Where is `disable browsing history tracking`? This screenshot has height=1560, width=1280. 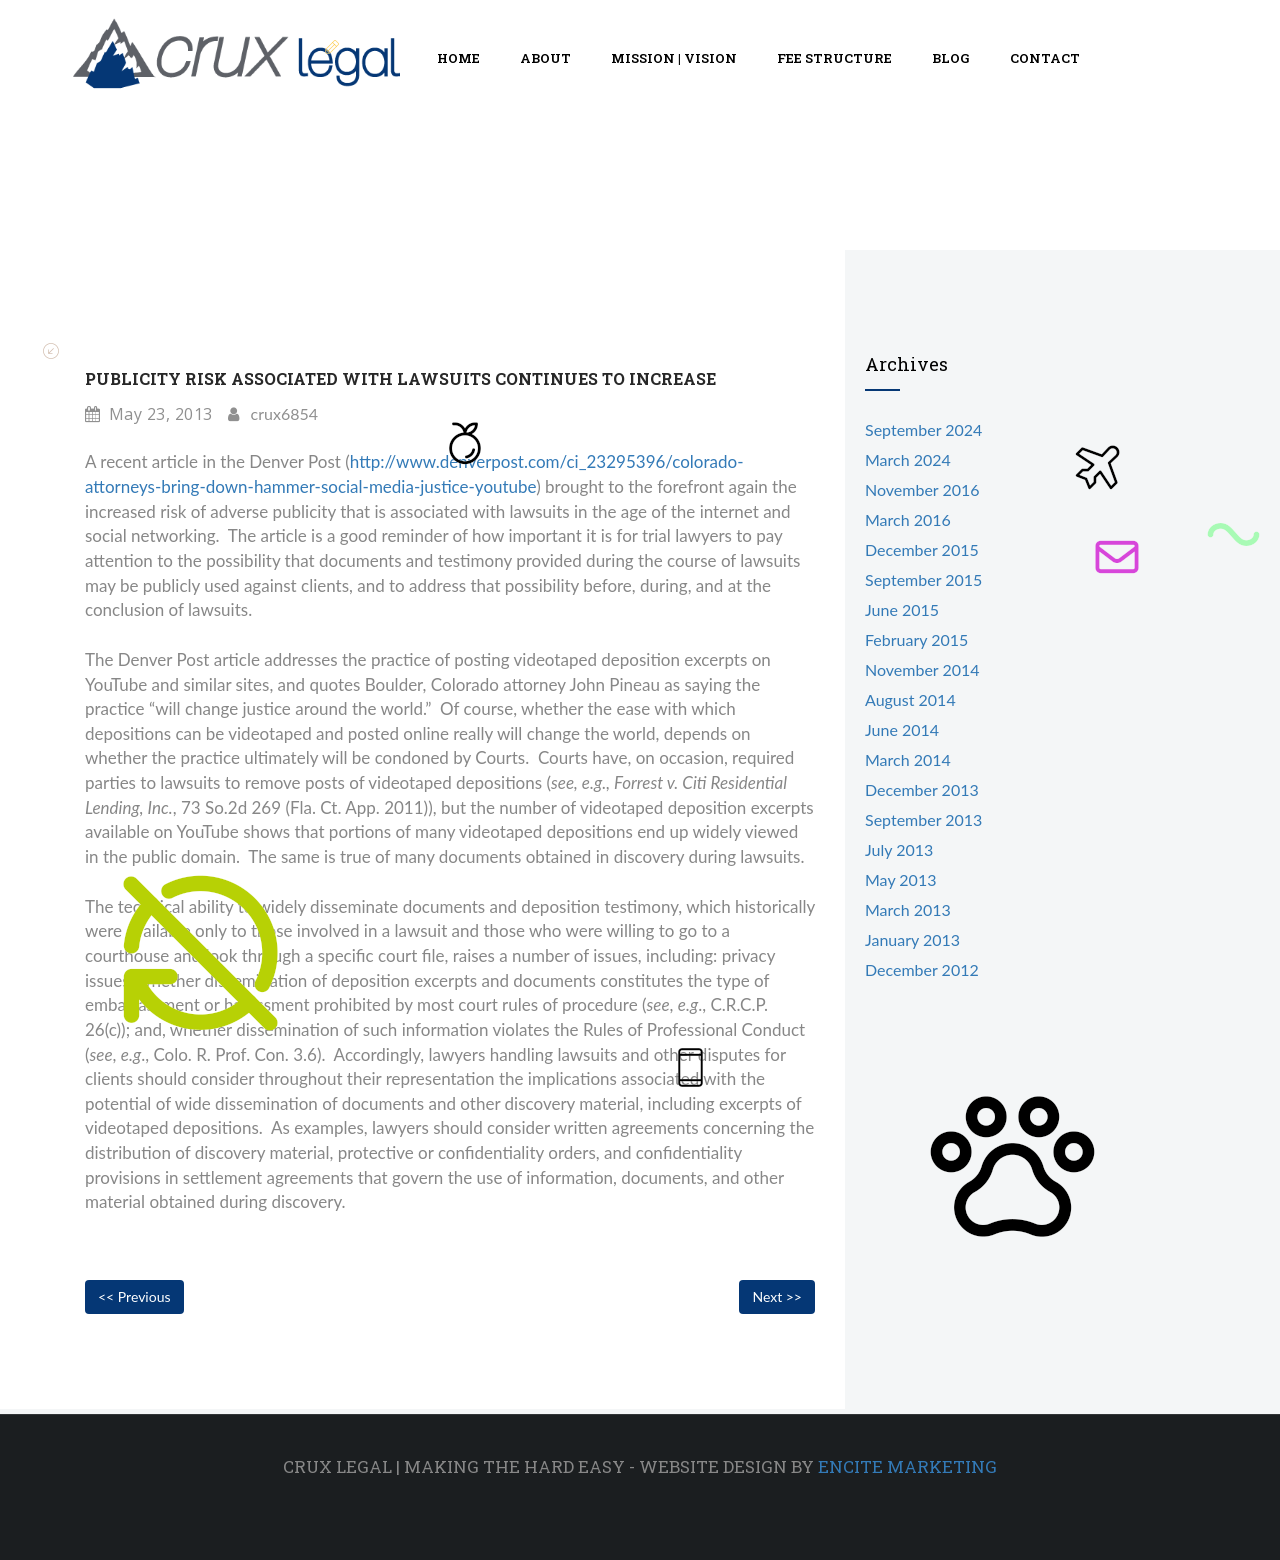
disable browsing history tracking is located at coordinates (200, 953).